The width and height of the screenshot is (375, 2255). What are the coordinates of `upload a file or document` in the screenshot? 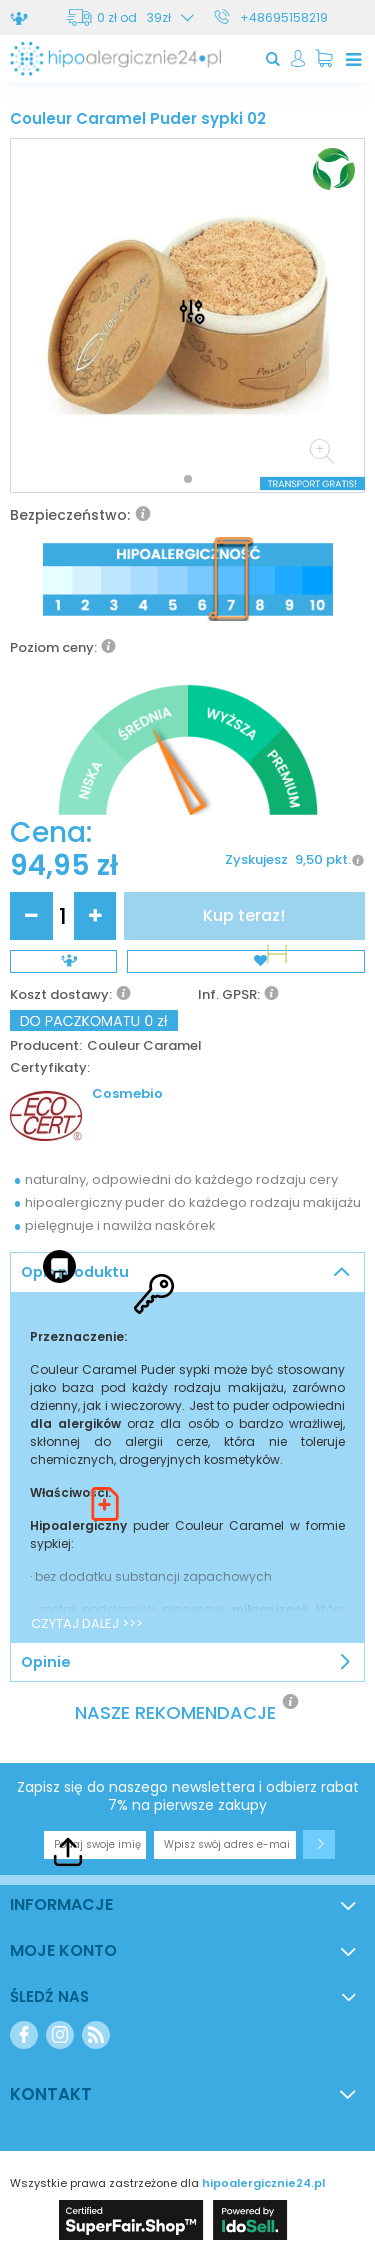 It's located at (68, 1852).